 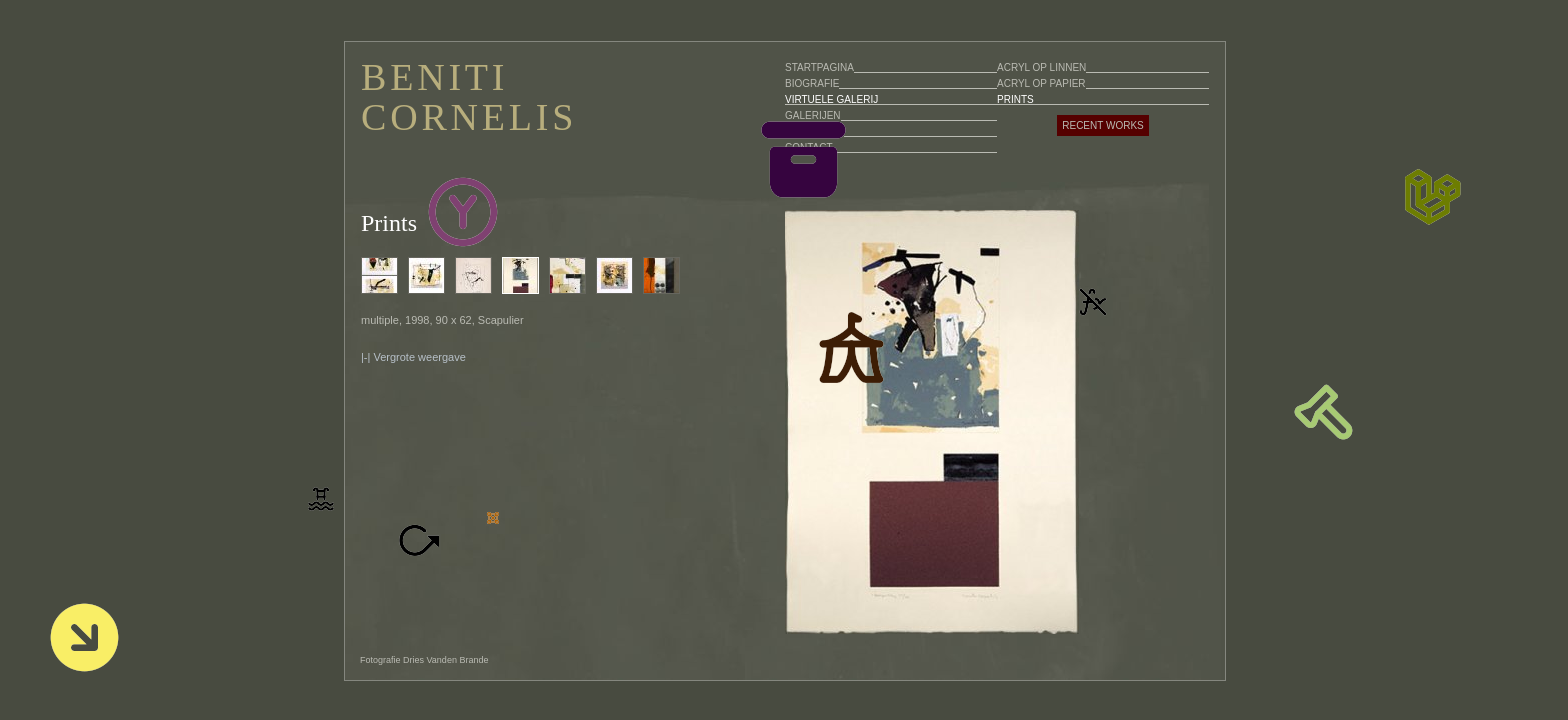 What do you see at coordinates (463, 212) in the screenshot?
I see `xbox controller Y button indicator` at bounding box center [463, 212].